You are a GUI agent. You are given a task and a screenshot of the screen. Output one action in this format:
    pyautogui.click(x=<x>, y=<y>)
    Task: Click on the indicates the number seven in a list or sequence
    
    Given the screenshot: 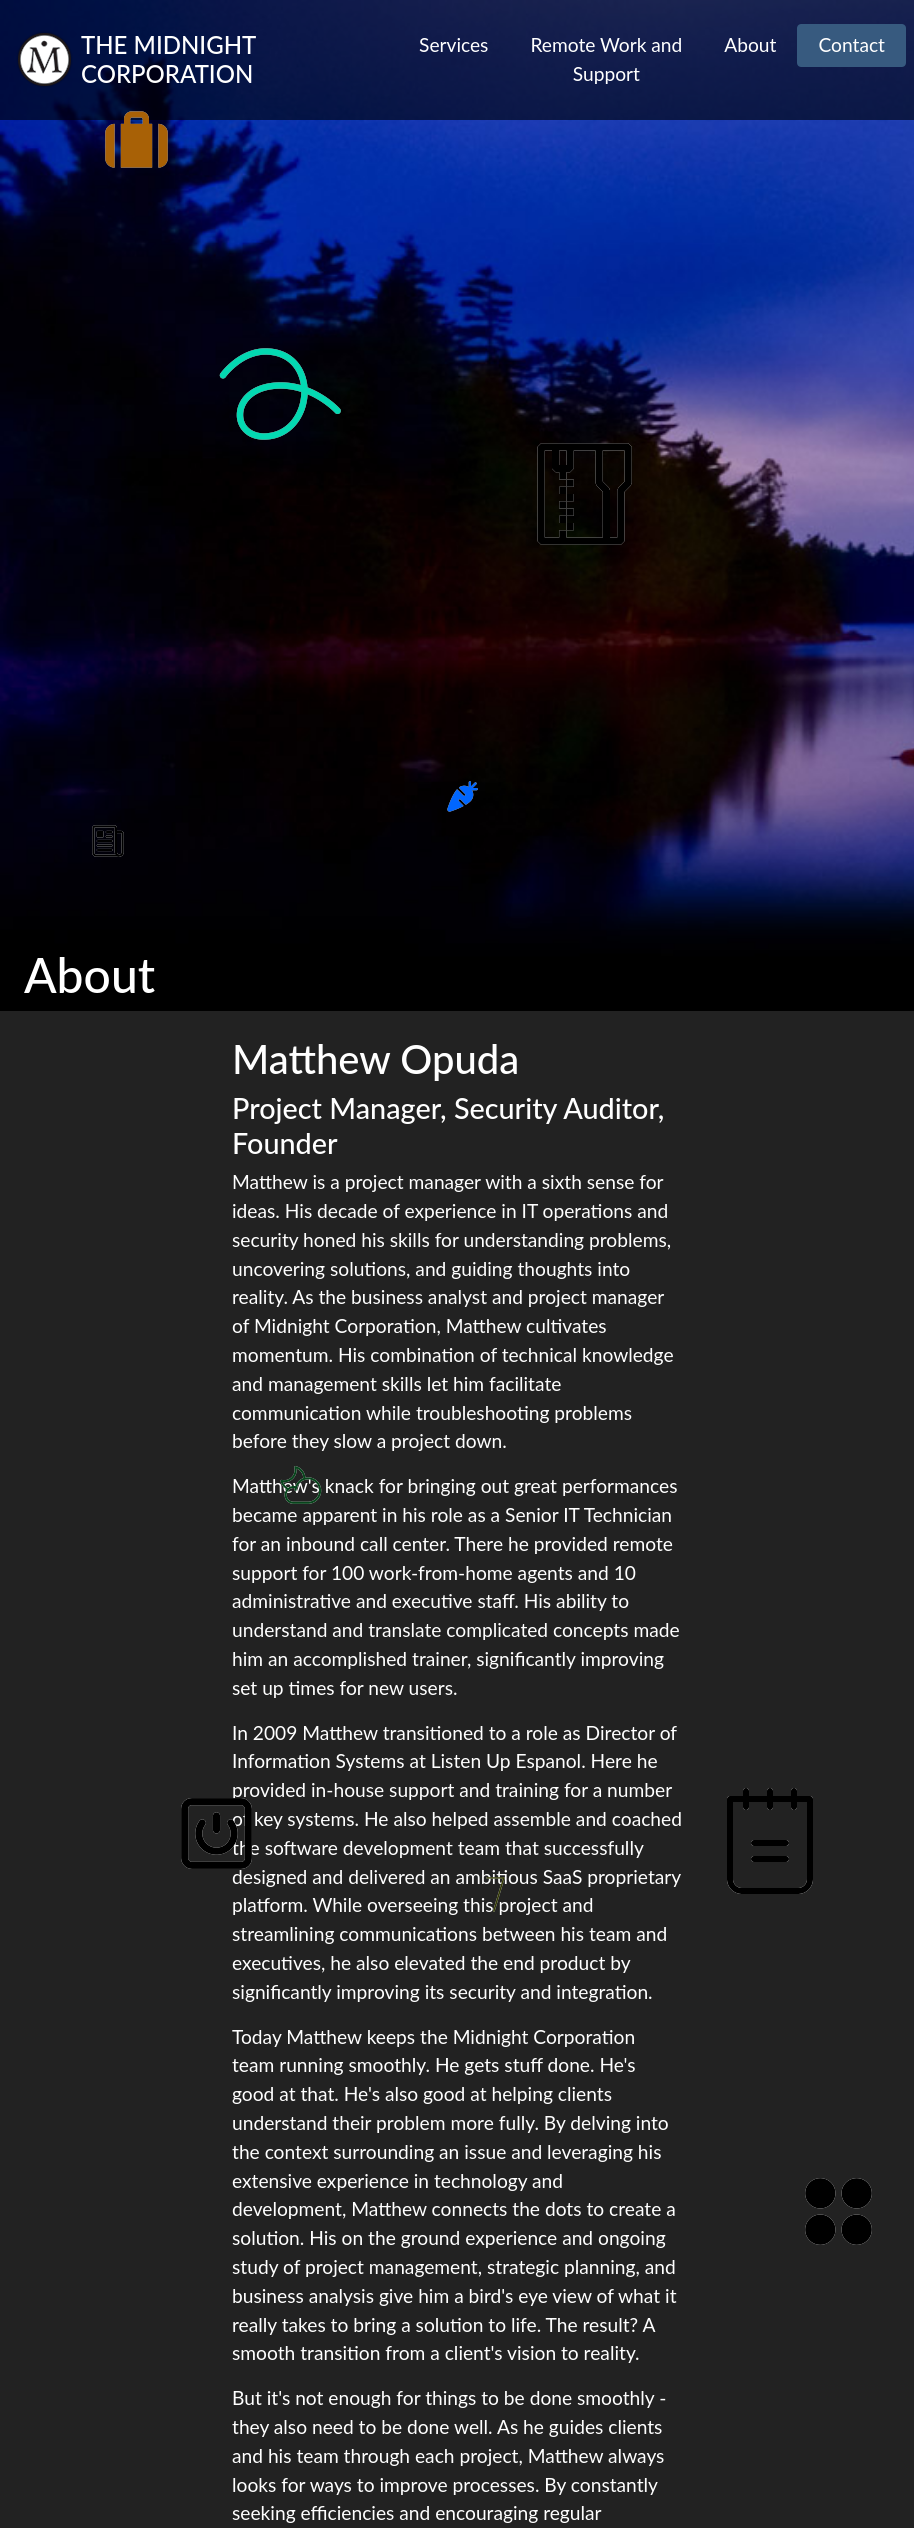 What is the action you would take?
    pyautogui.click(x=495, y=1894)
    